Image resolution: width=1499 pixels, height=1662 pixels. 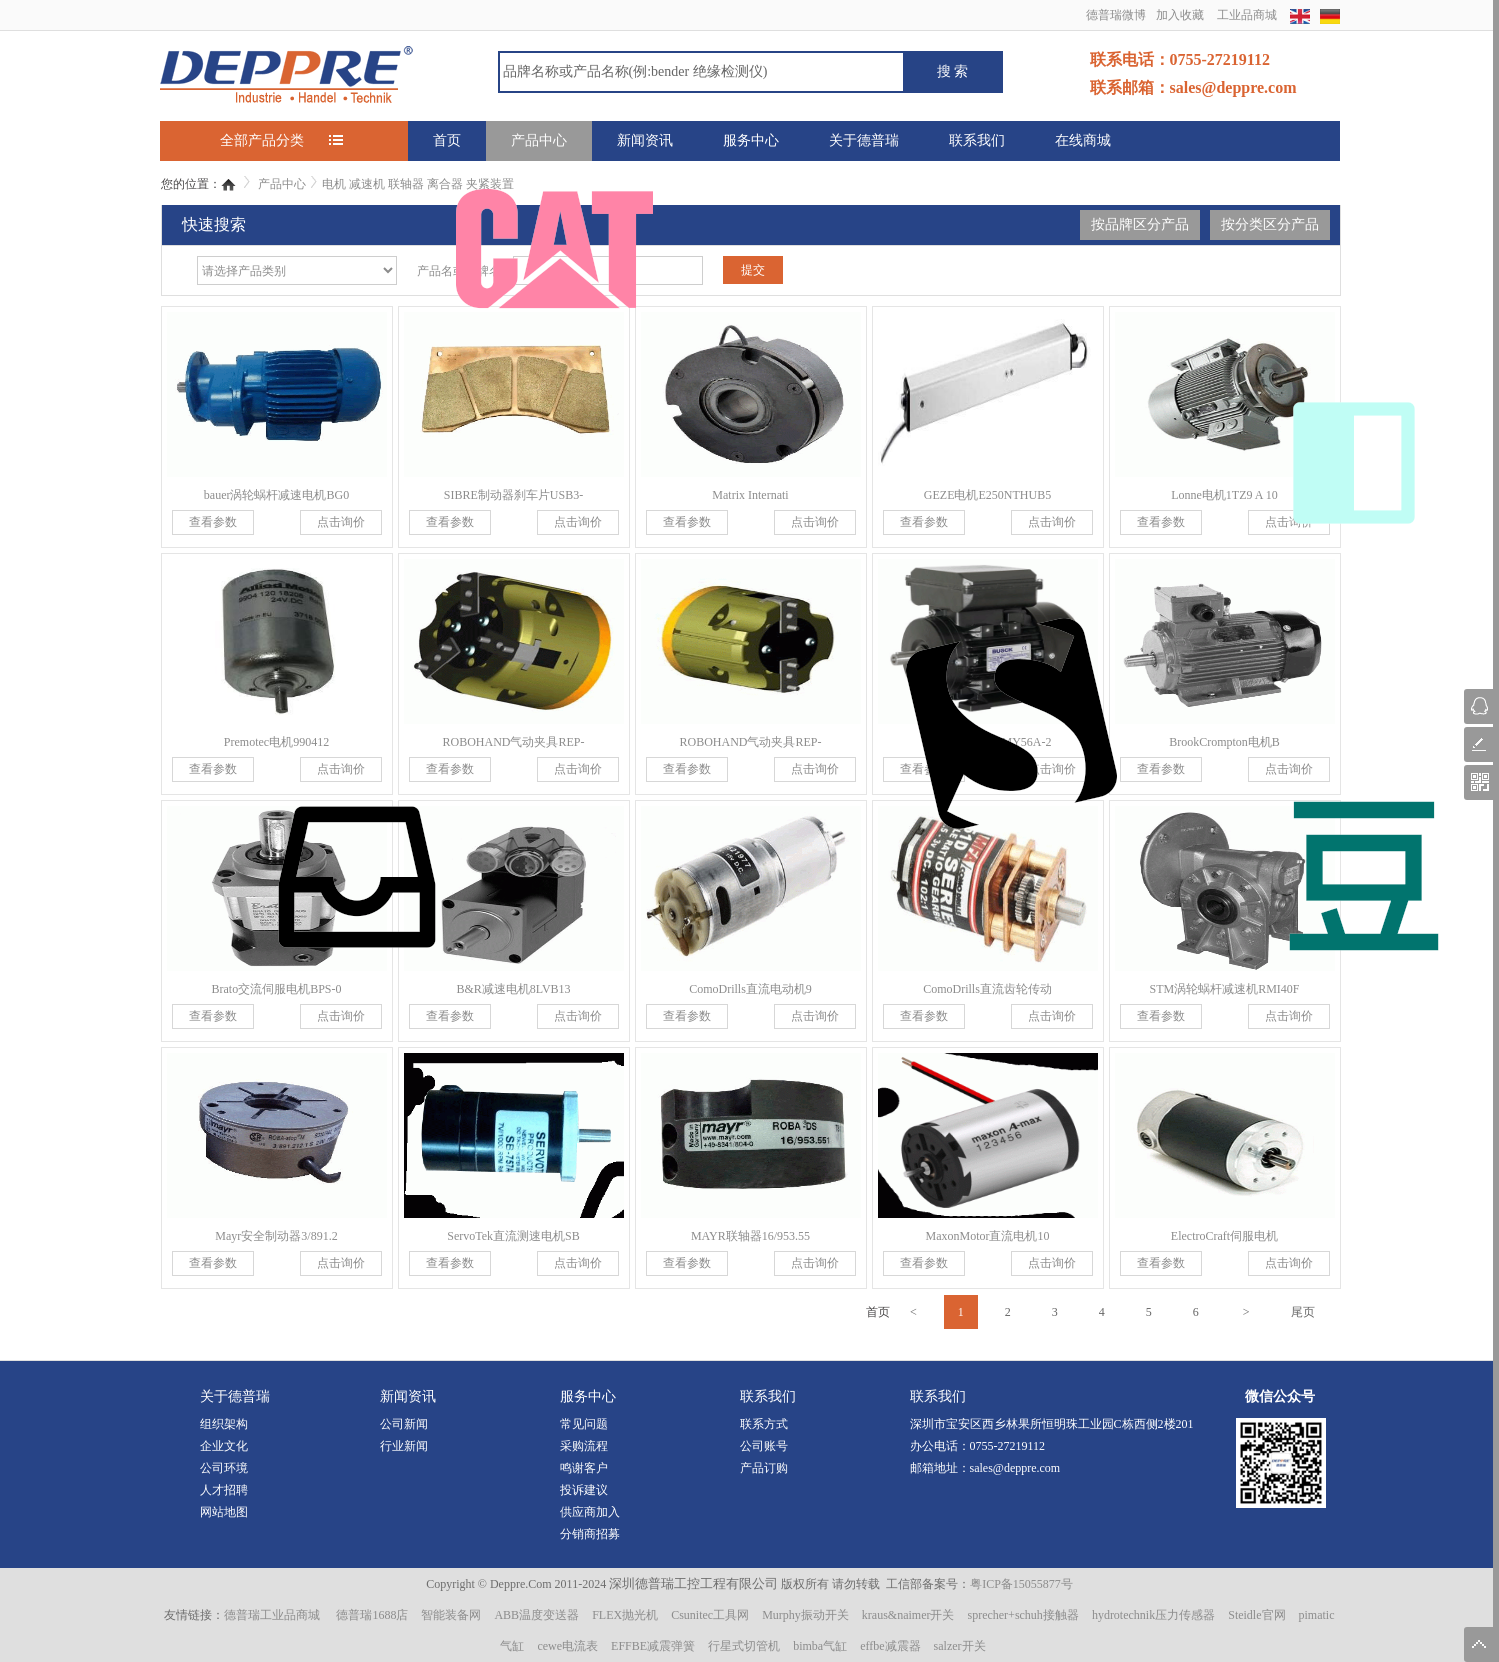 I want to click on view your inbox, so click(x=357, y=877).